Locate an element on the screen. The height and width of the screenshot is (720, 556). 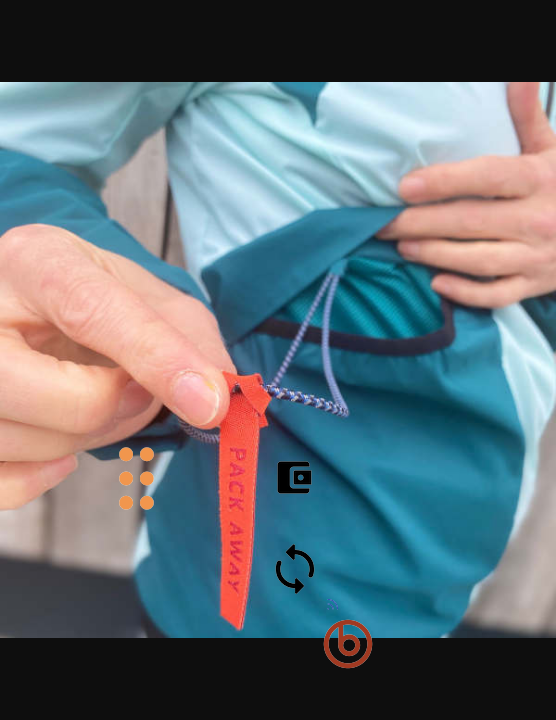
repeat or loop playback is located at coordinates (295, 569).